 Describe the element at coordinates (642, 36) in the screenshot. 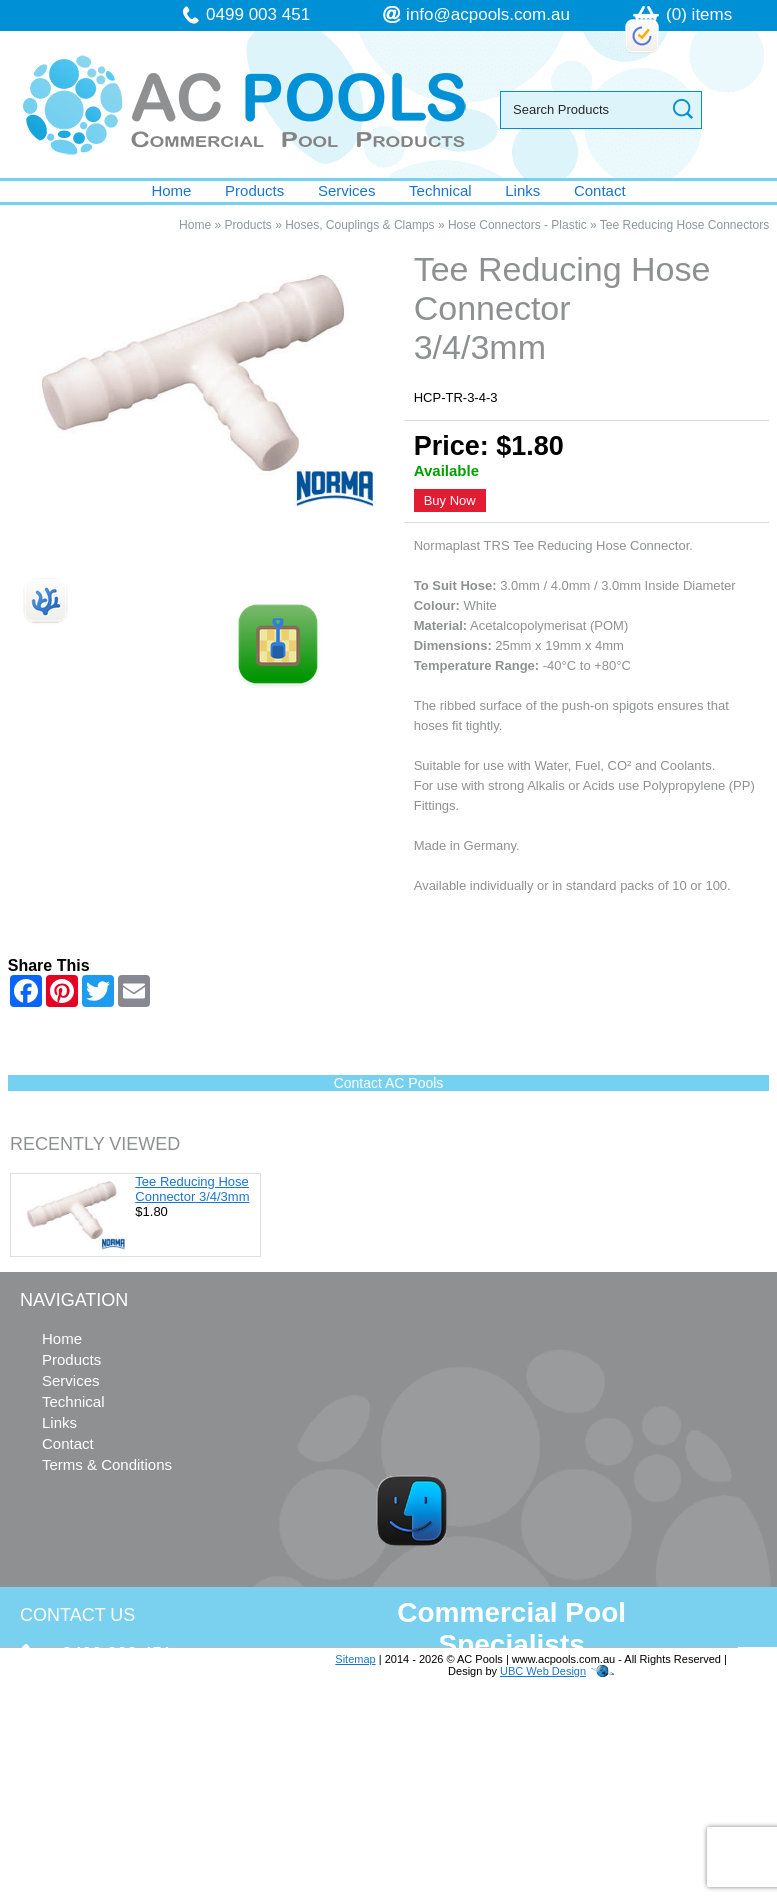

I see `open TickTick task manager app` at that location.